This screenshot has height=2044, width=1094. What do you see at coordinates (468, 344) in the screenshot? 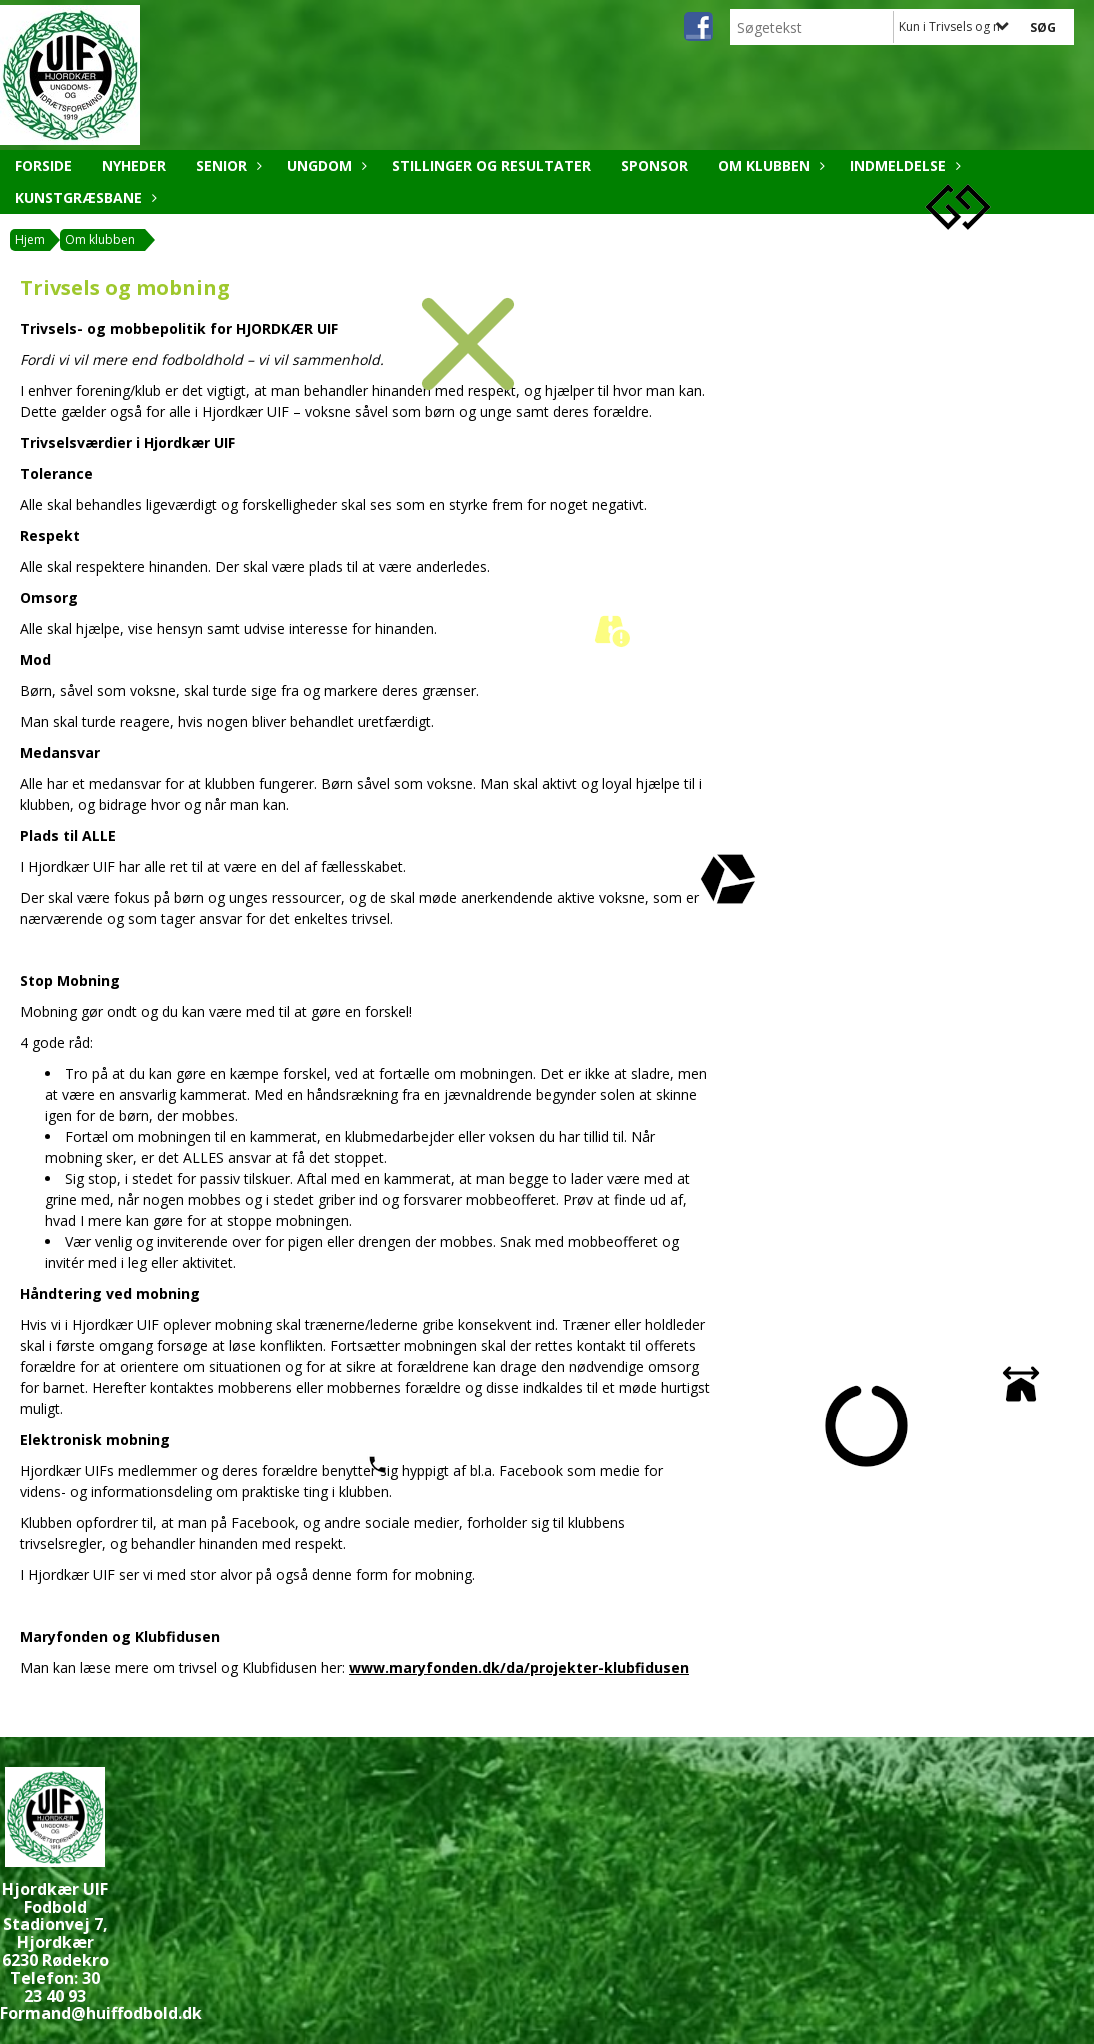
I see `close the current window or dialog` at bounding box center [468, 344].